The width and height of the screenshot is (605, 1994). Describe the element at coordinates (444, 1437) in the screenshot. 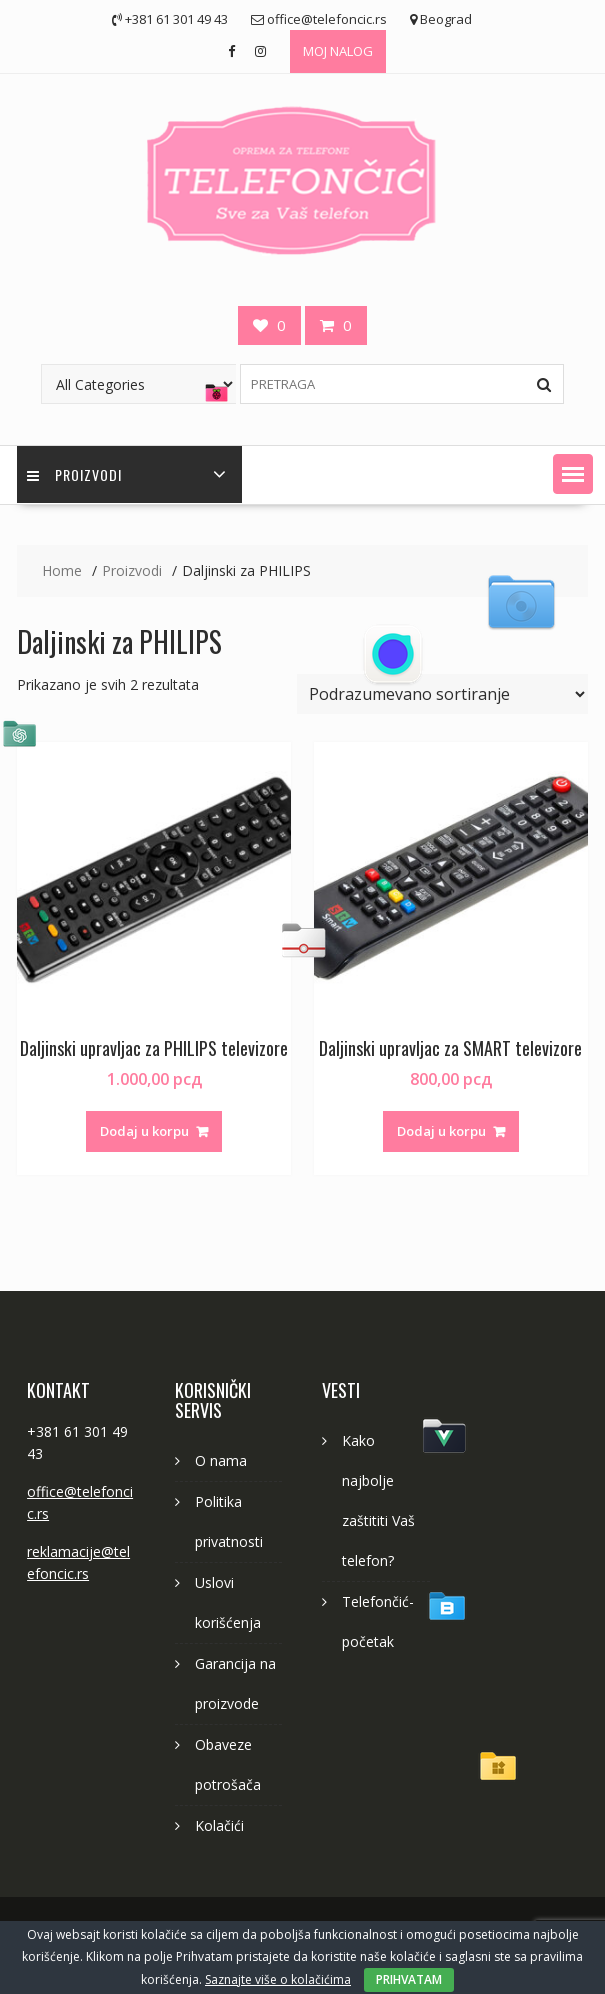

I see `open folder containing vue.js project files` at that location.